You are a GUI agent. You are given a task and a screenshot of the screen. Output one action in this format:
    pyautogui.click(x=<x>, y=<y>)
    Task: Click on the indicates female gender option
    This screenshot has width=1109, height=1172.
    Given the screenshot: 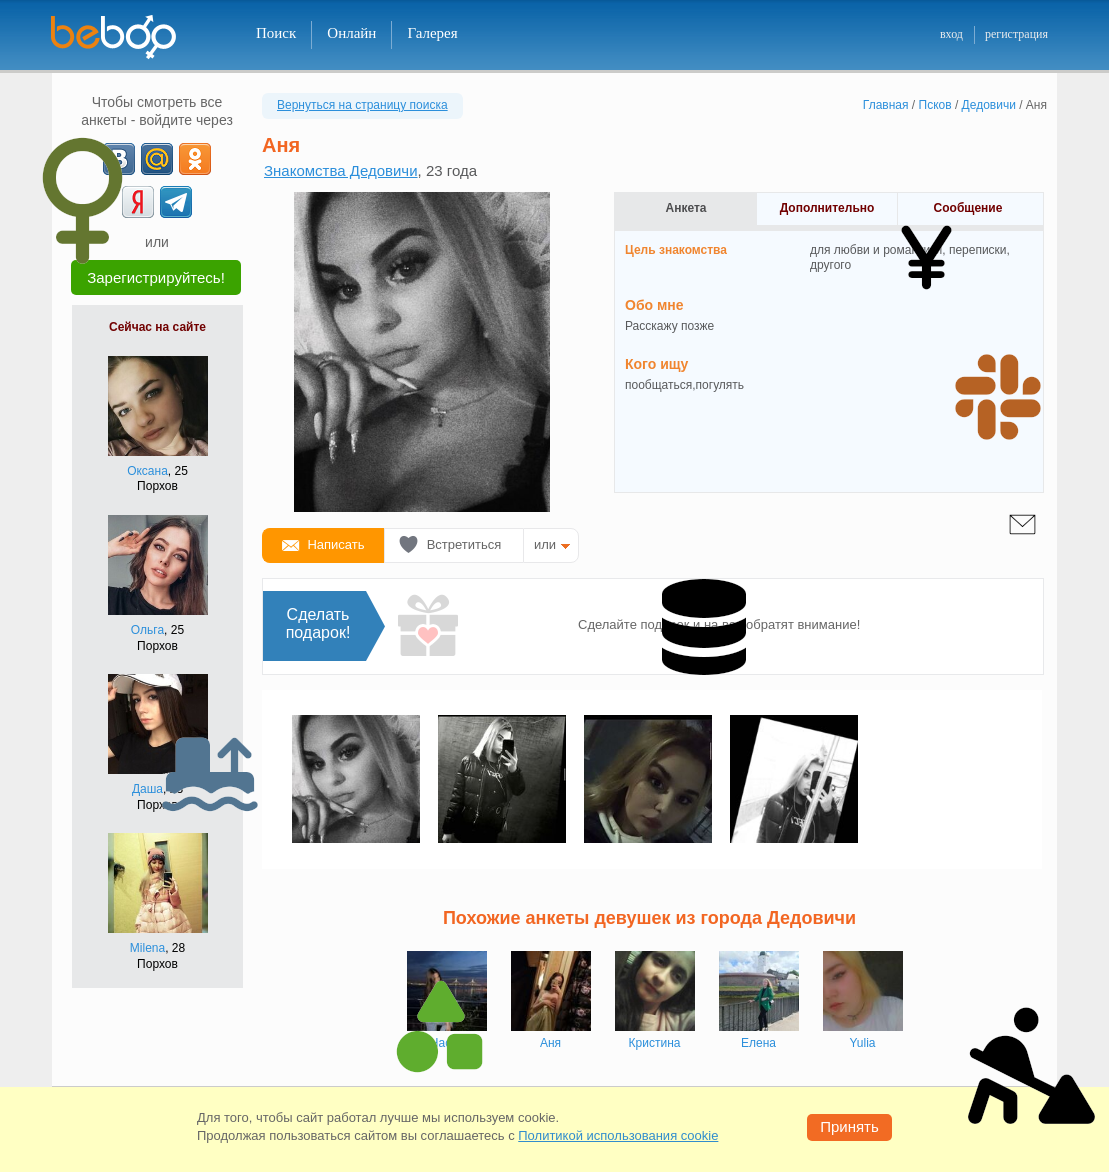 What is the action you would take?
    pyautogui.click(x=82, y=197)
    